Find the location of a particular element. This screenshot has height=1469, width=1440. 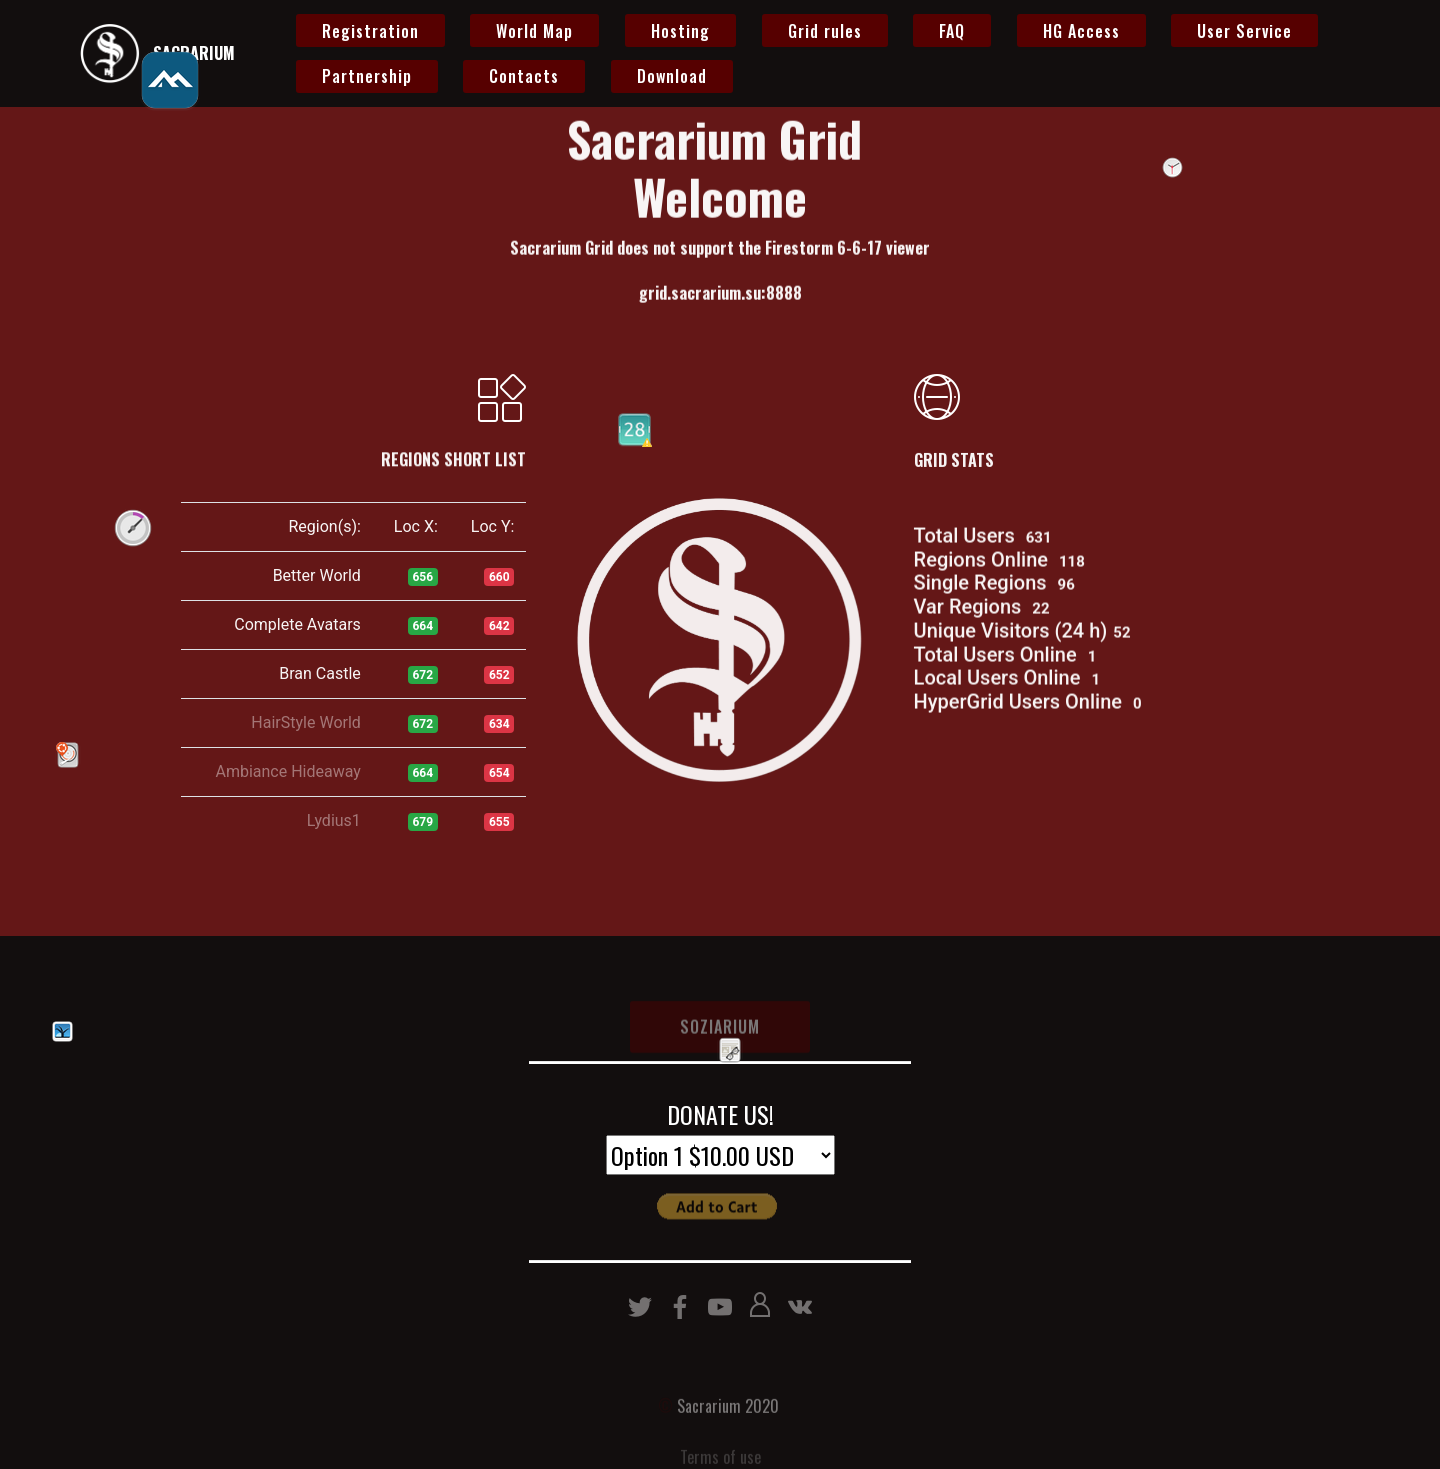

launch the ubiquity installer for ubuntu linux is located at coordinates (68, 755).